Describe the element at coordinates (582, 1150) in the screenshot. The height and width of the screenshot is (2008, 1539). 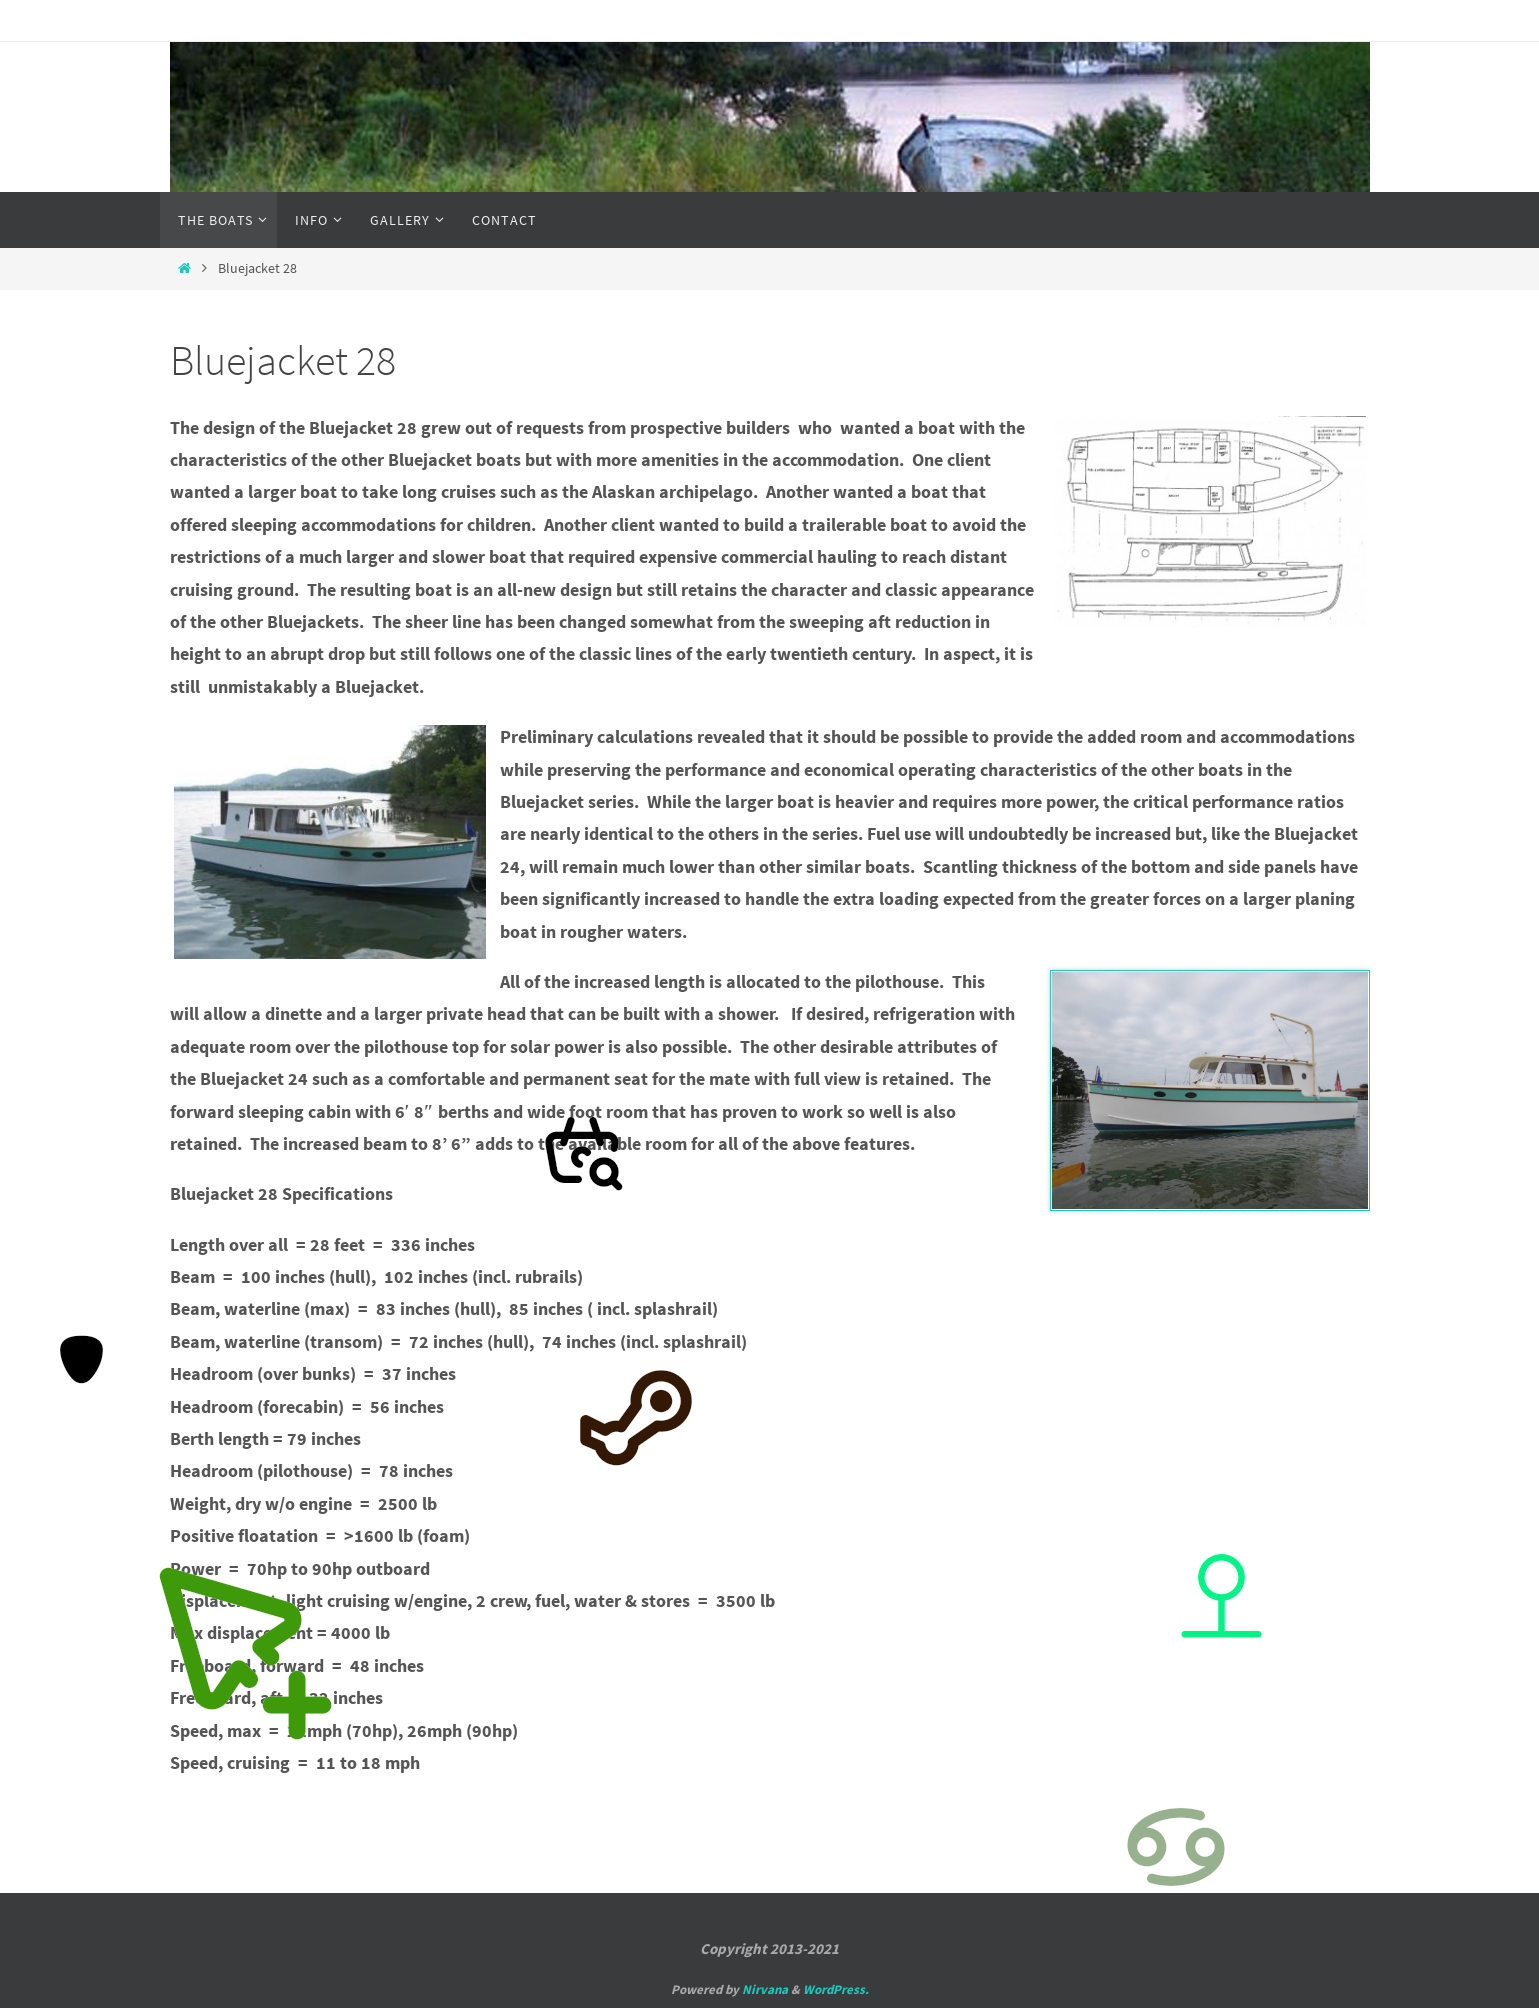
I see `search items in your shopping basket` at that location.